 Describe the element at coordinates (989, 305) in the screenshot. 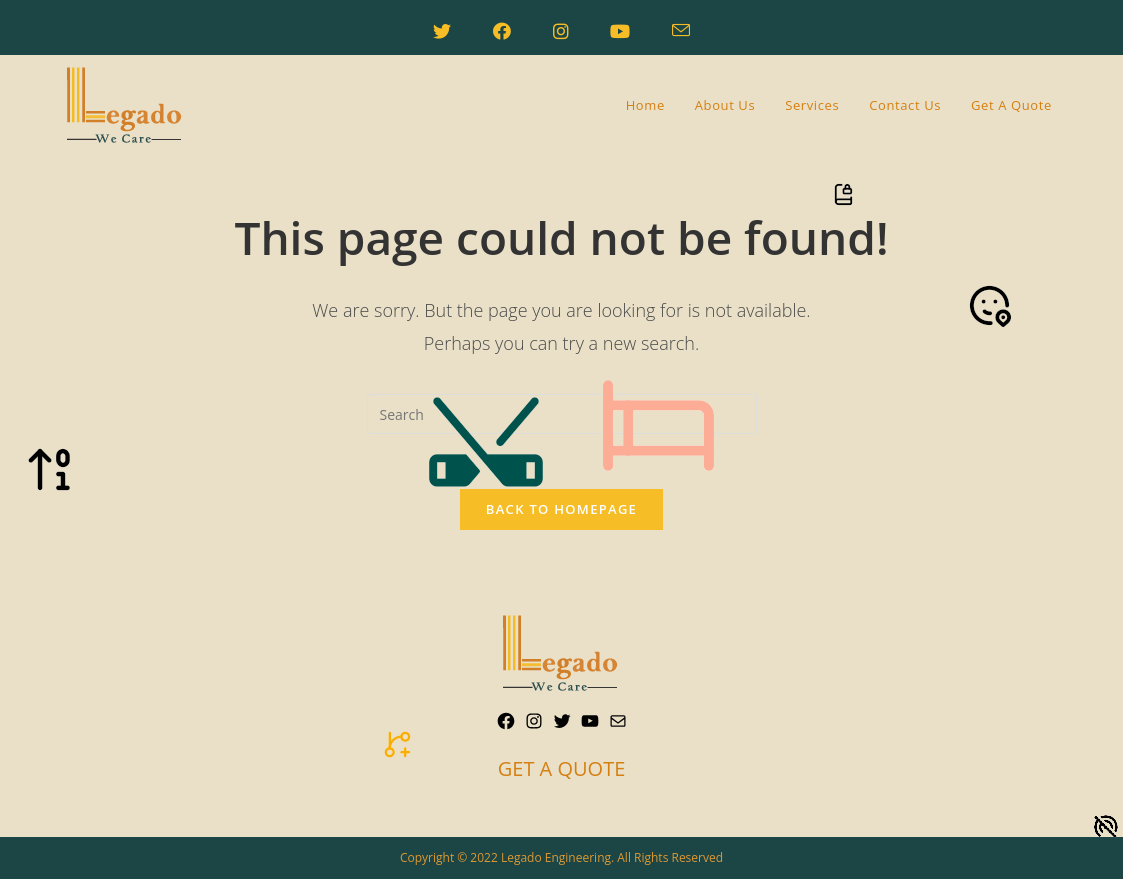

I see `pin your current mood or status` at that location.